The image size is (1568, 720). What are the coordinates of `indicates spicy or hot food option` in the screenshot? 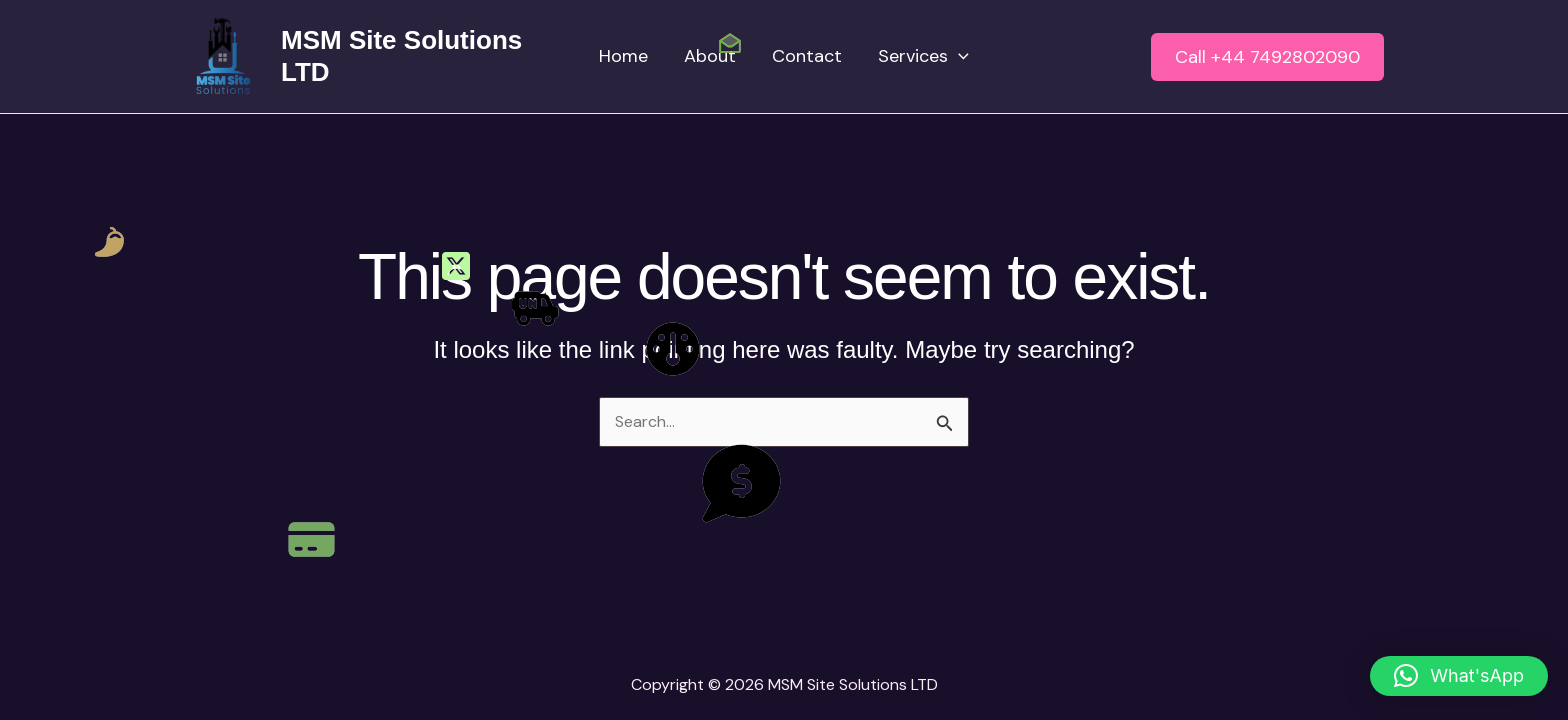 It's located at (111, 243).